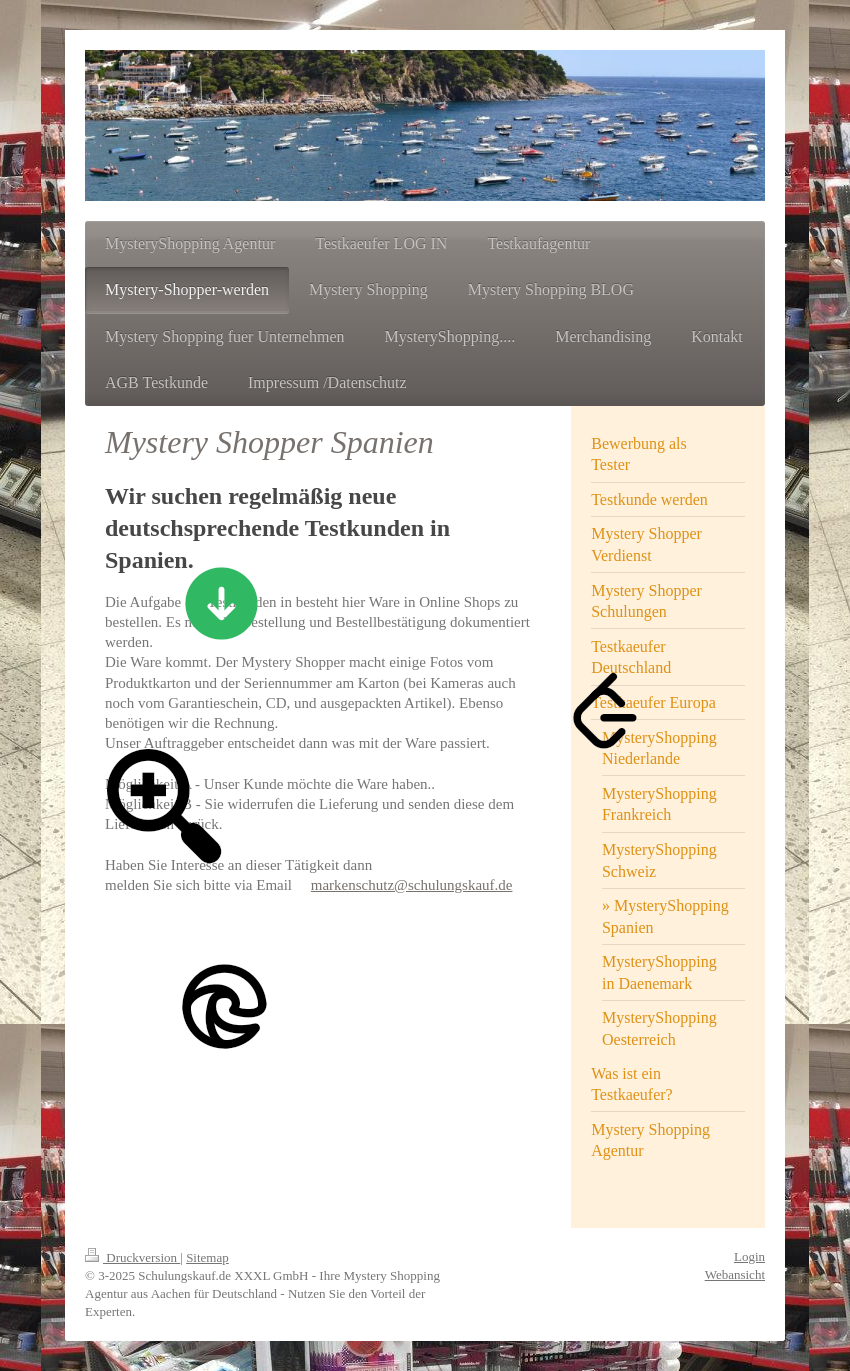 This screenshot has height=1371, width=850. I want to click on open microsoft edge browser, so click(224, 1006).